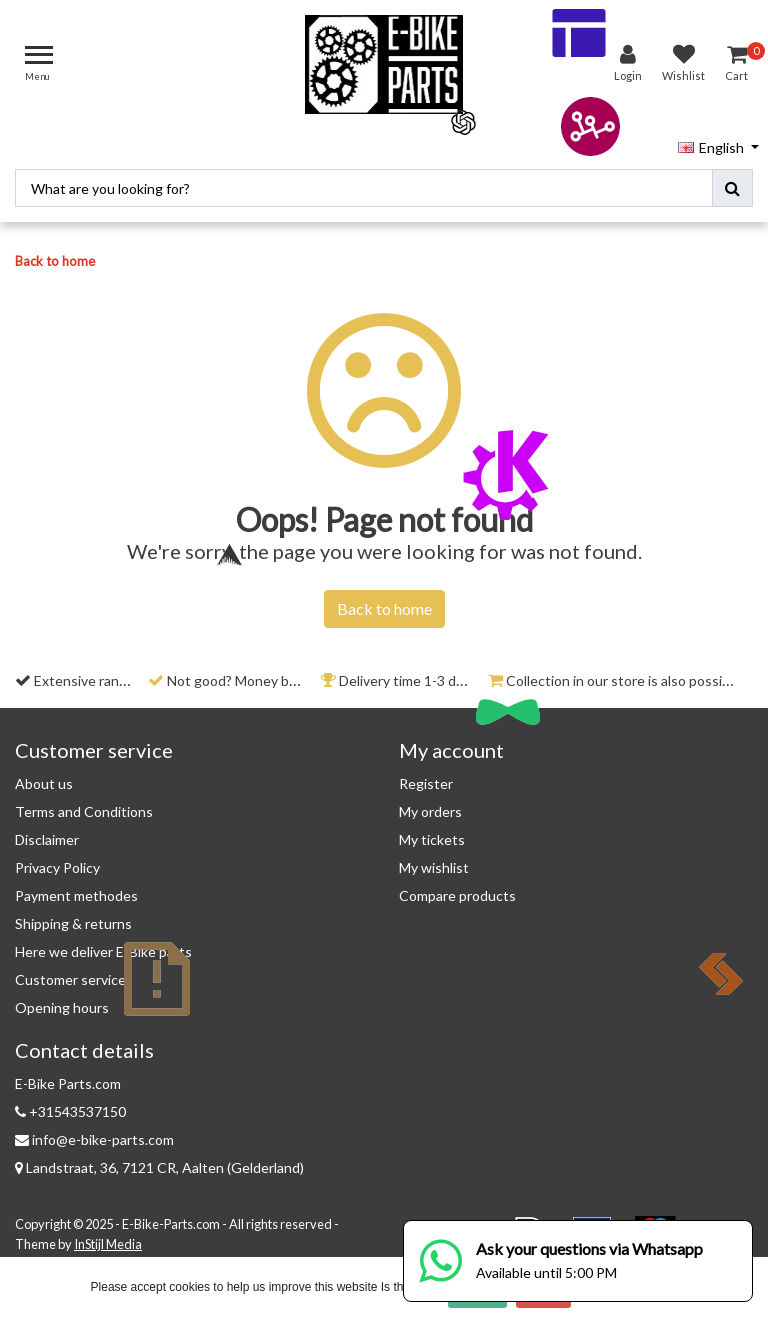 The image size is (768, 1317). Describe the element at coordinates (508, 712) in the screenshot. I see `jhipster application framework logo` at that location.